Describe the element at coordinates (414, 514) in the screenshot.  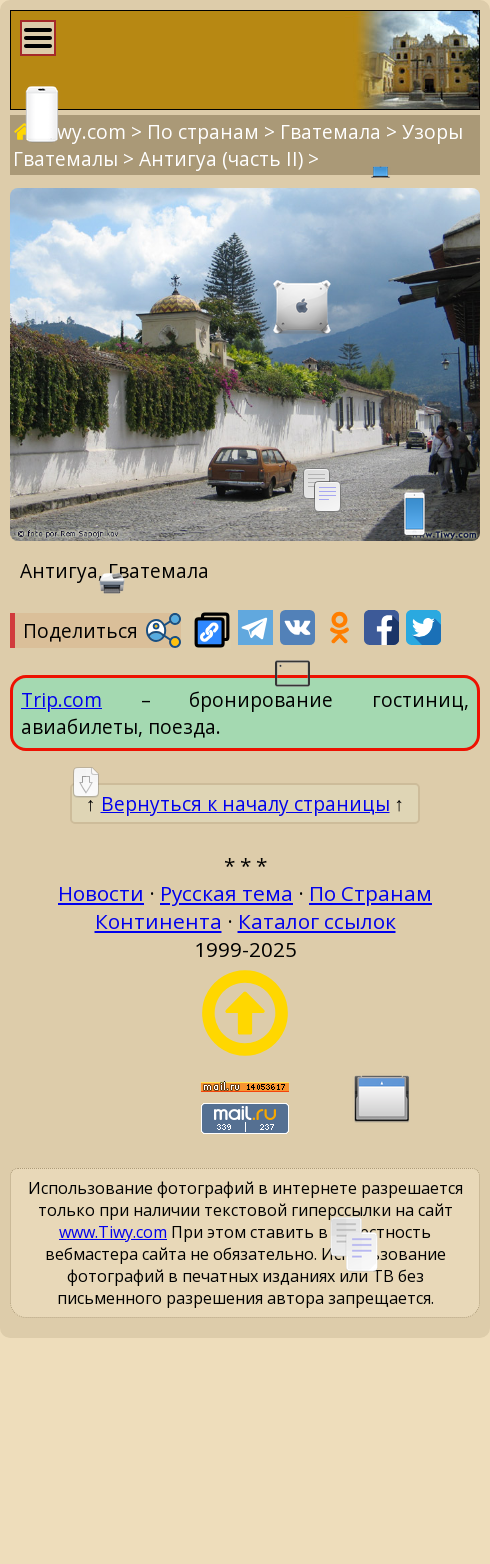
I see `iPod Touch device connected` at that location.